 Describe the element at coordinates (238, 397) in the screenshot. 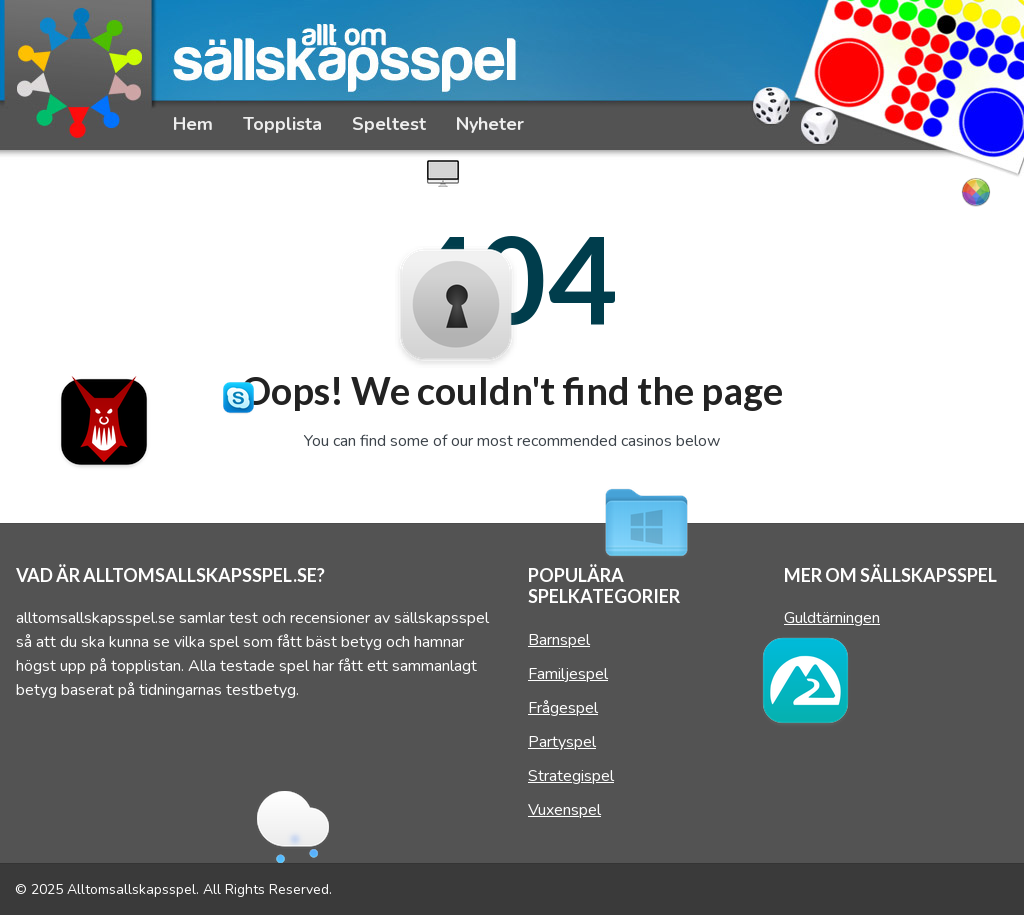

I see `open Skype app` at that location.